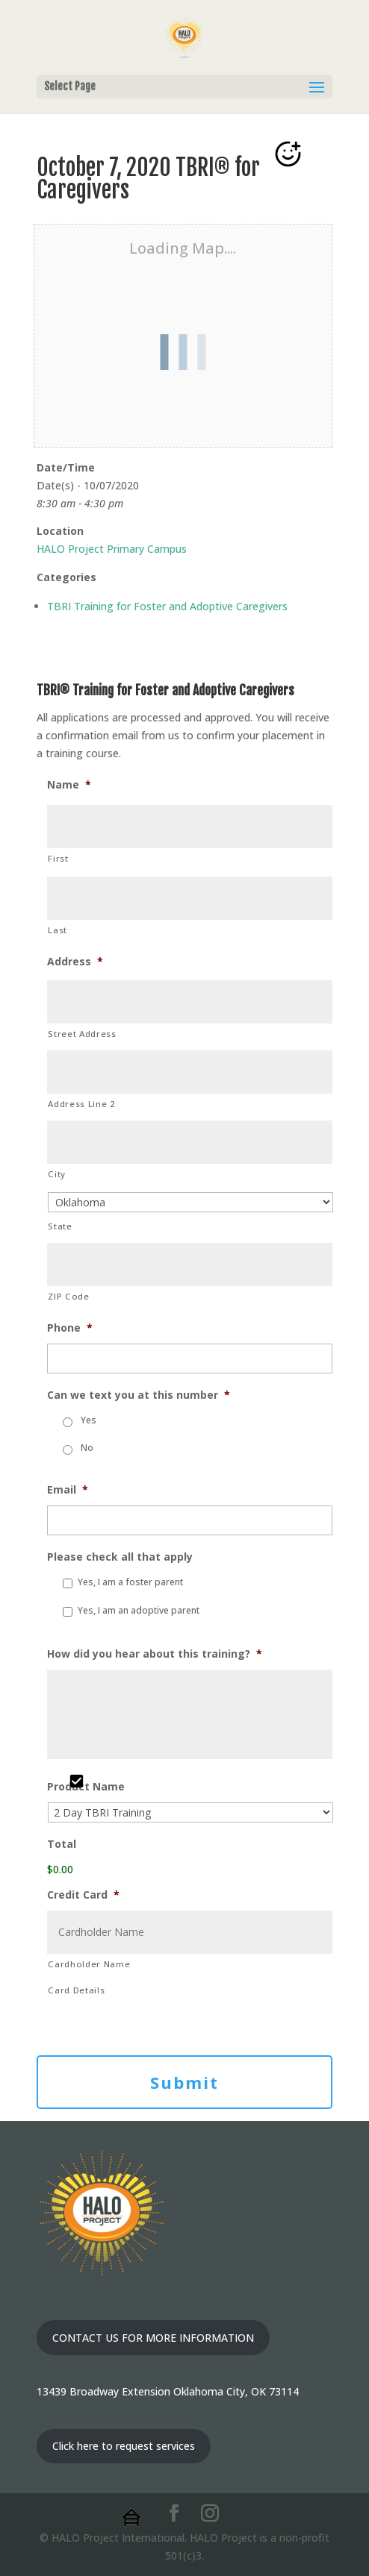 This screenshot has width=369, height=2576. What do you see at coordinates (76, 1781) in the screenshot?
I see `a selected or checked option` at bounding box center [76, 1781].